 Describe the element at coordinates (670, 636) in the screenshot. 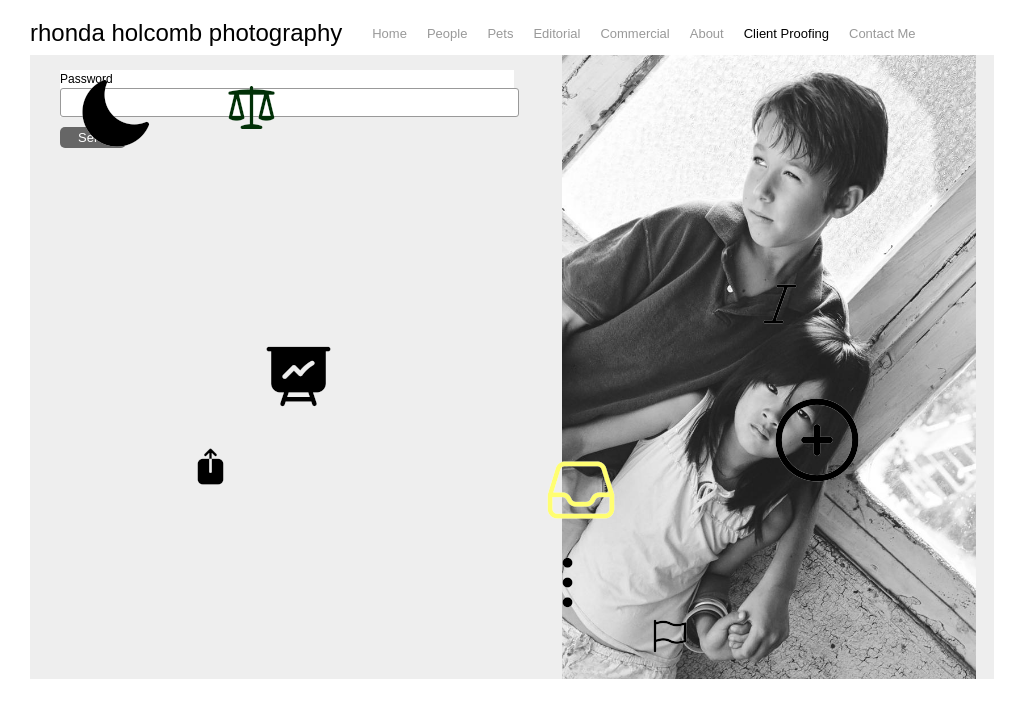

I see `flag or report content` at that location.